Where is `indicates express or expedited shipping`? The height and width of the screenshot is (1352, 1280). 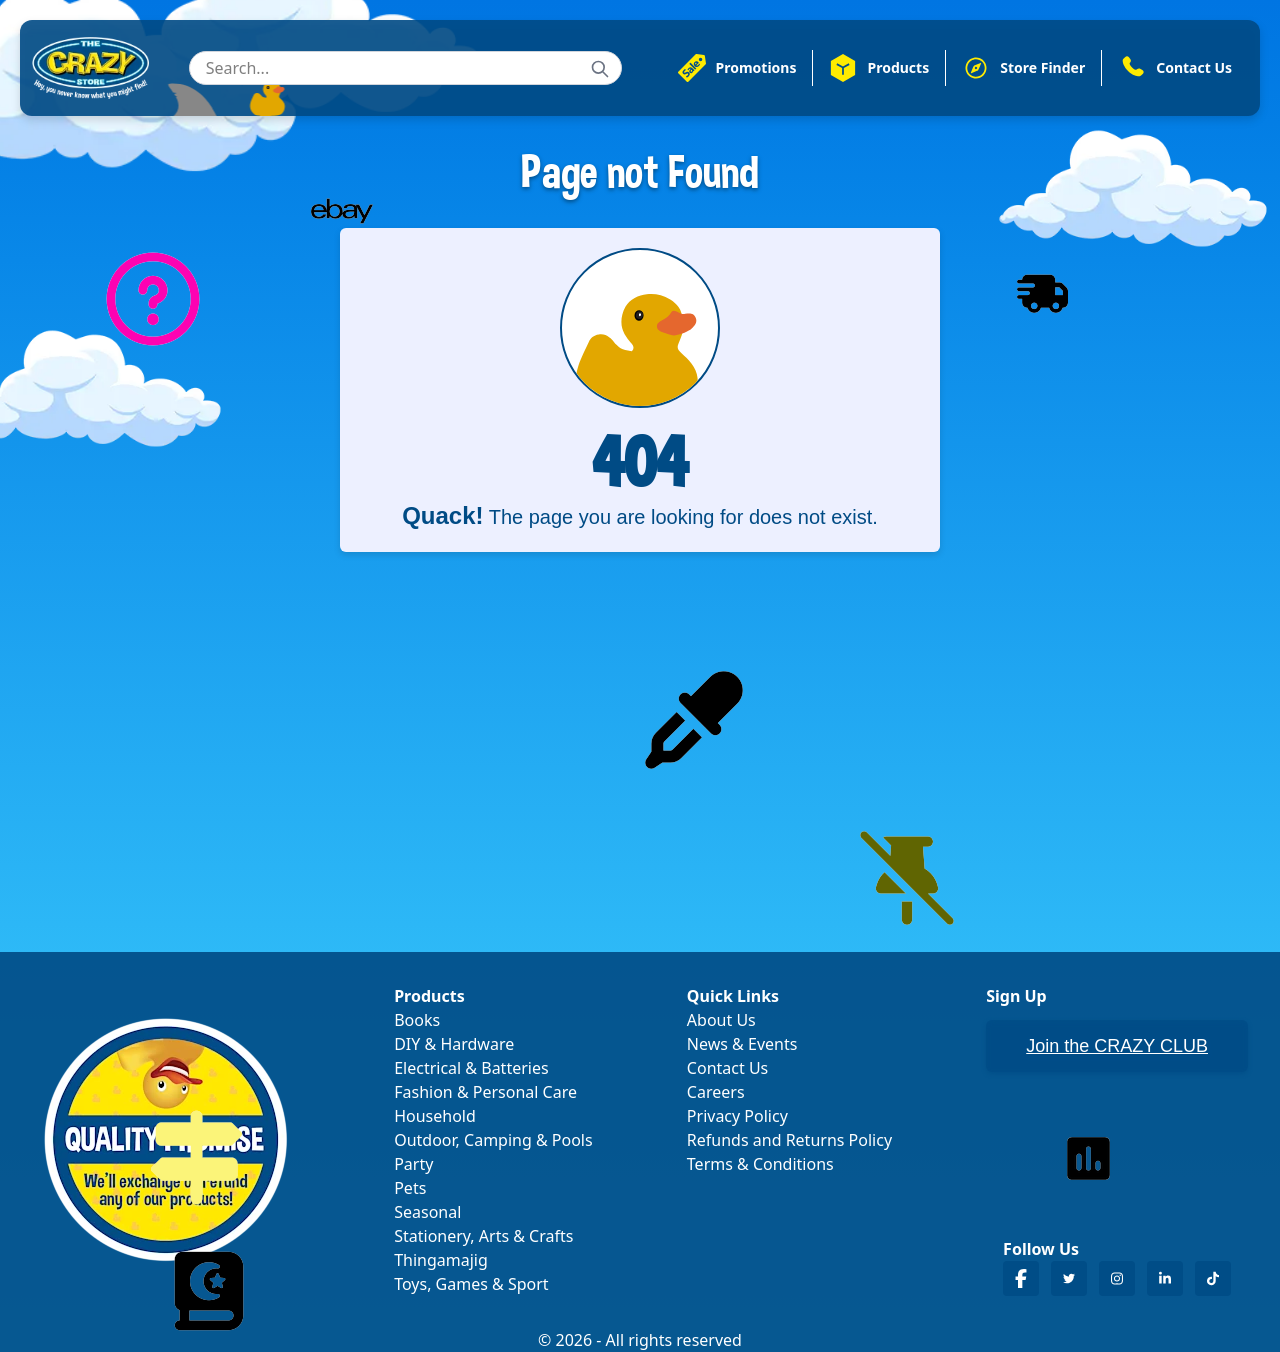 indicates express or expedited shipping is located at coordinates (1042, 292).